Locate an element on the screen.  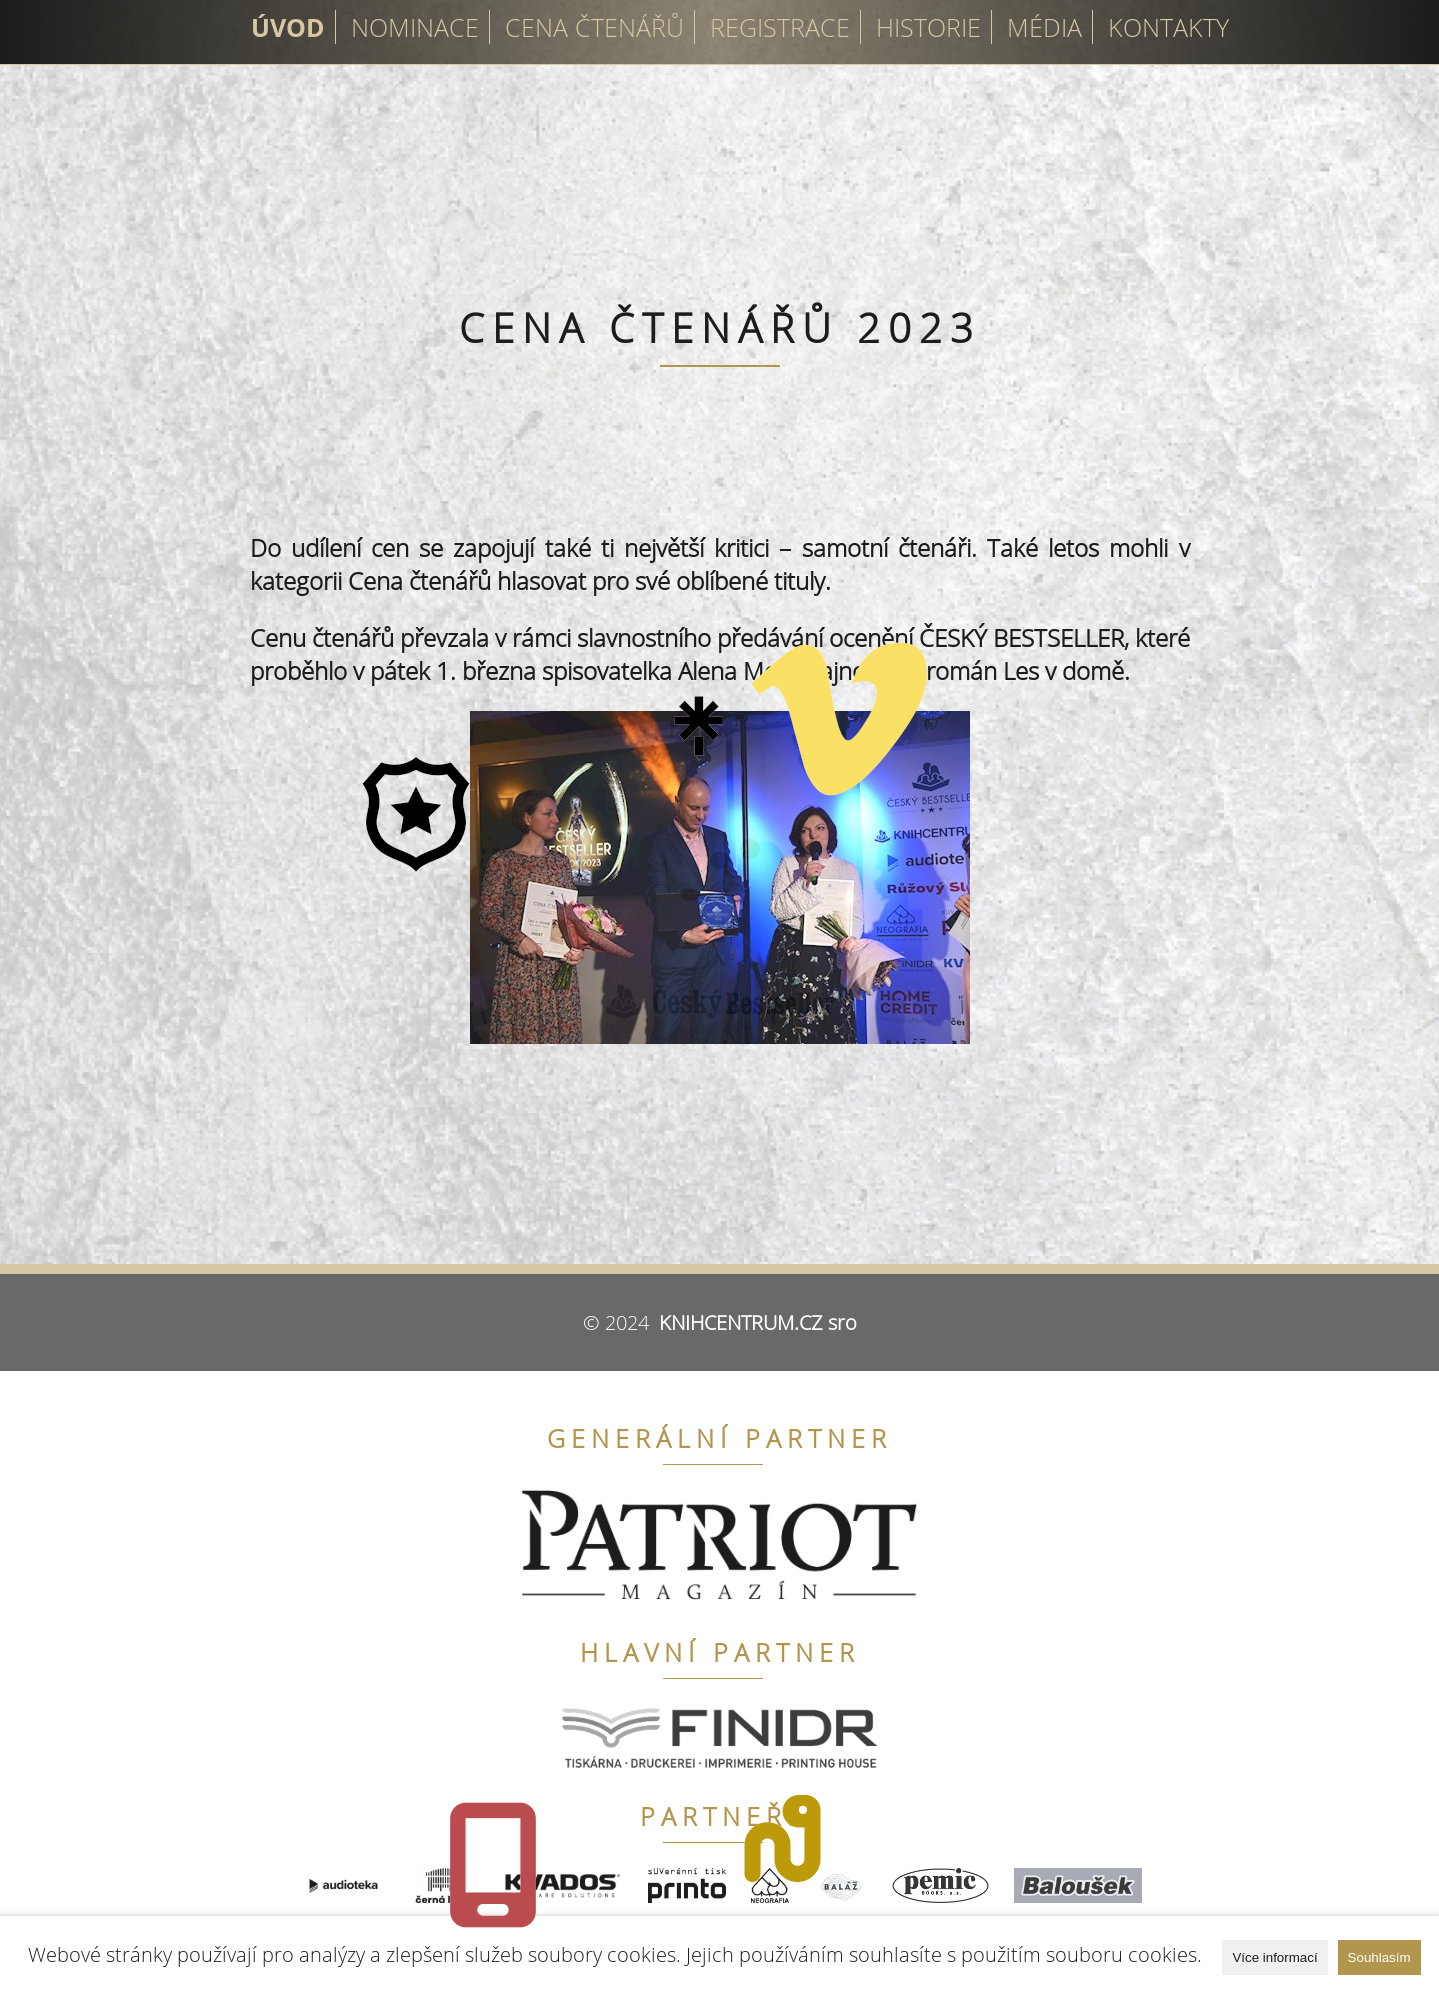
view mobile device settings is located at coordinates (493, 1865).